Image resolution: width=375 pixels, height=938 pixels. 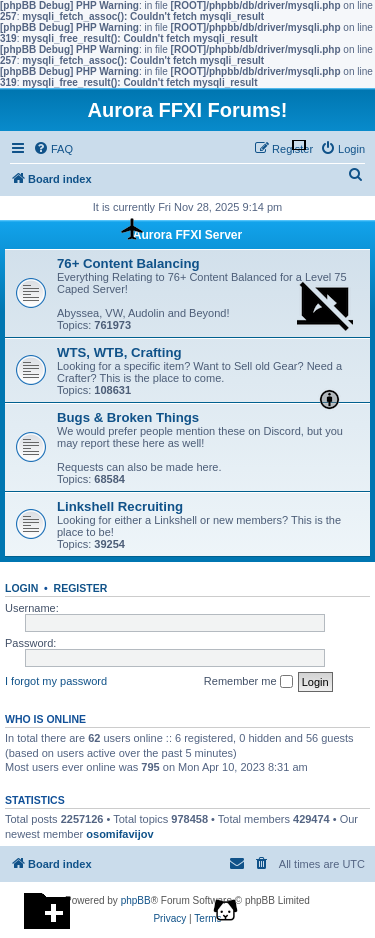 I want to click on create a new folder, so click(x=47, y=911).